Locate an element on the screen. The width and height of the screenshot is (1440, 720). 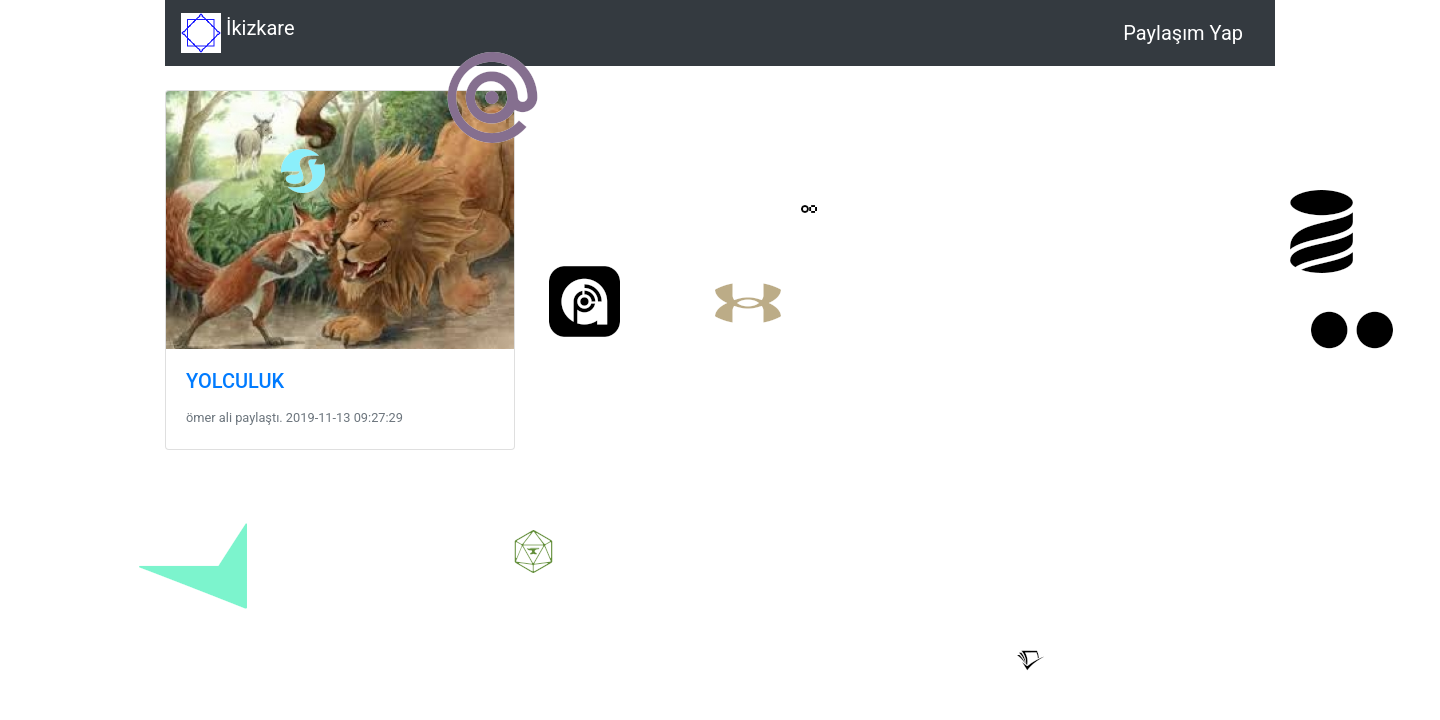
launch Foundry Virtual Tabletop application is located at coordinates (533, 551).